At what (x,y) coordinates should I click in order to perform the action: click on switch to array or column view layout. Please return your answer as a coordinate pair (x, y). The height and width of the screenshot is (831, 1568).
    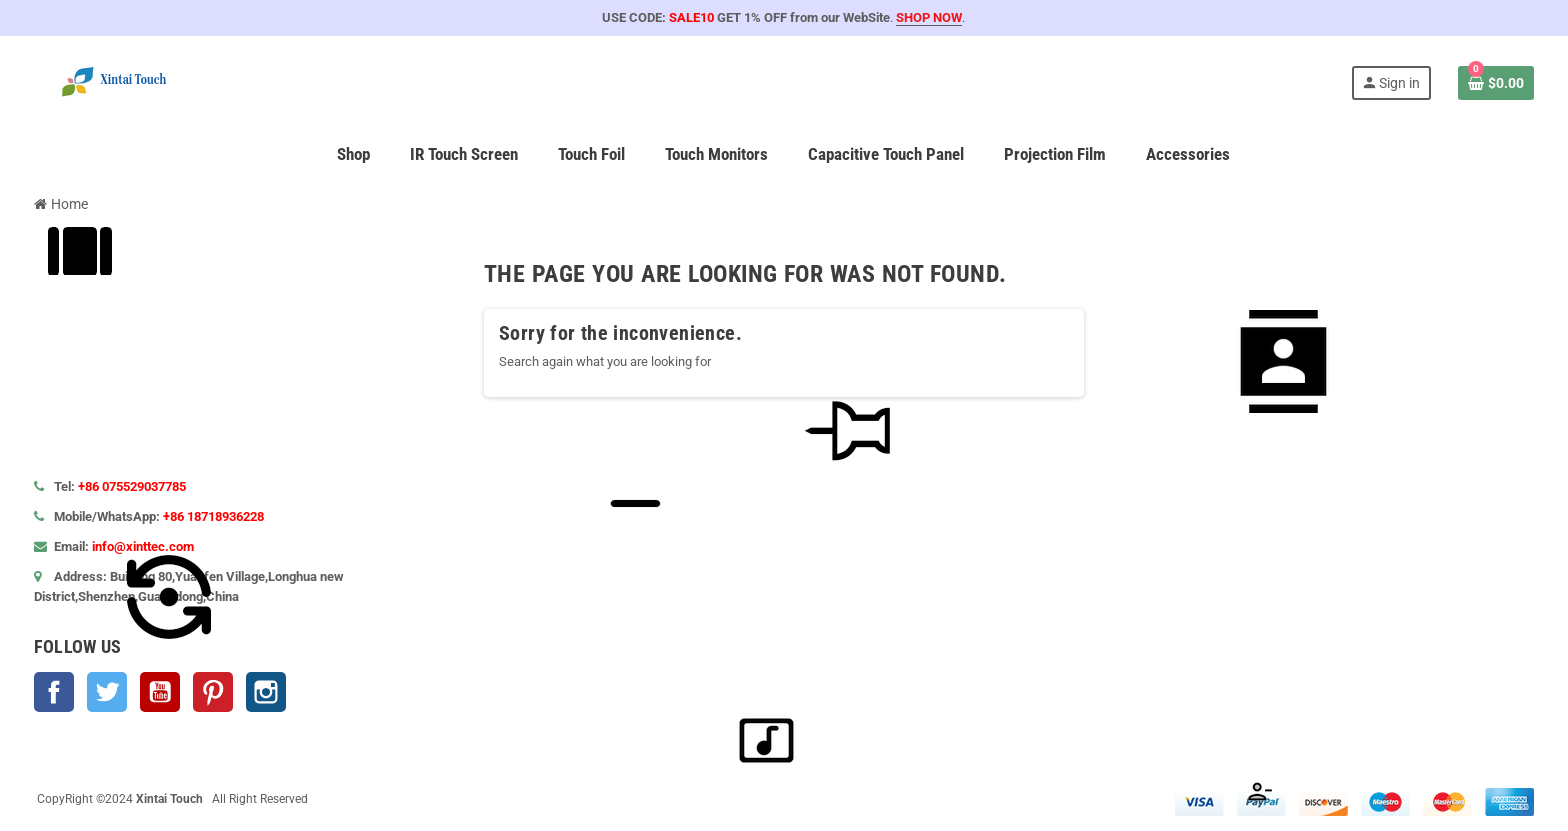
    Looking at the image, I should click on (78, 253).